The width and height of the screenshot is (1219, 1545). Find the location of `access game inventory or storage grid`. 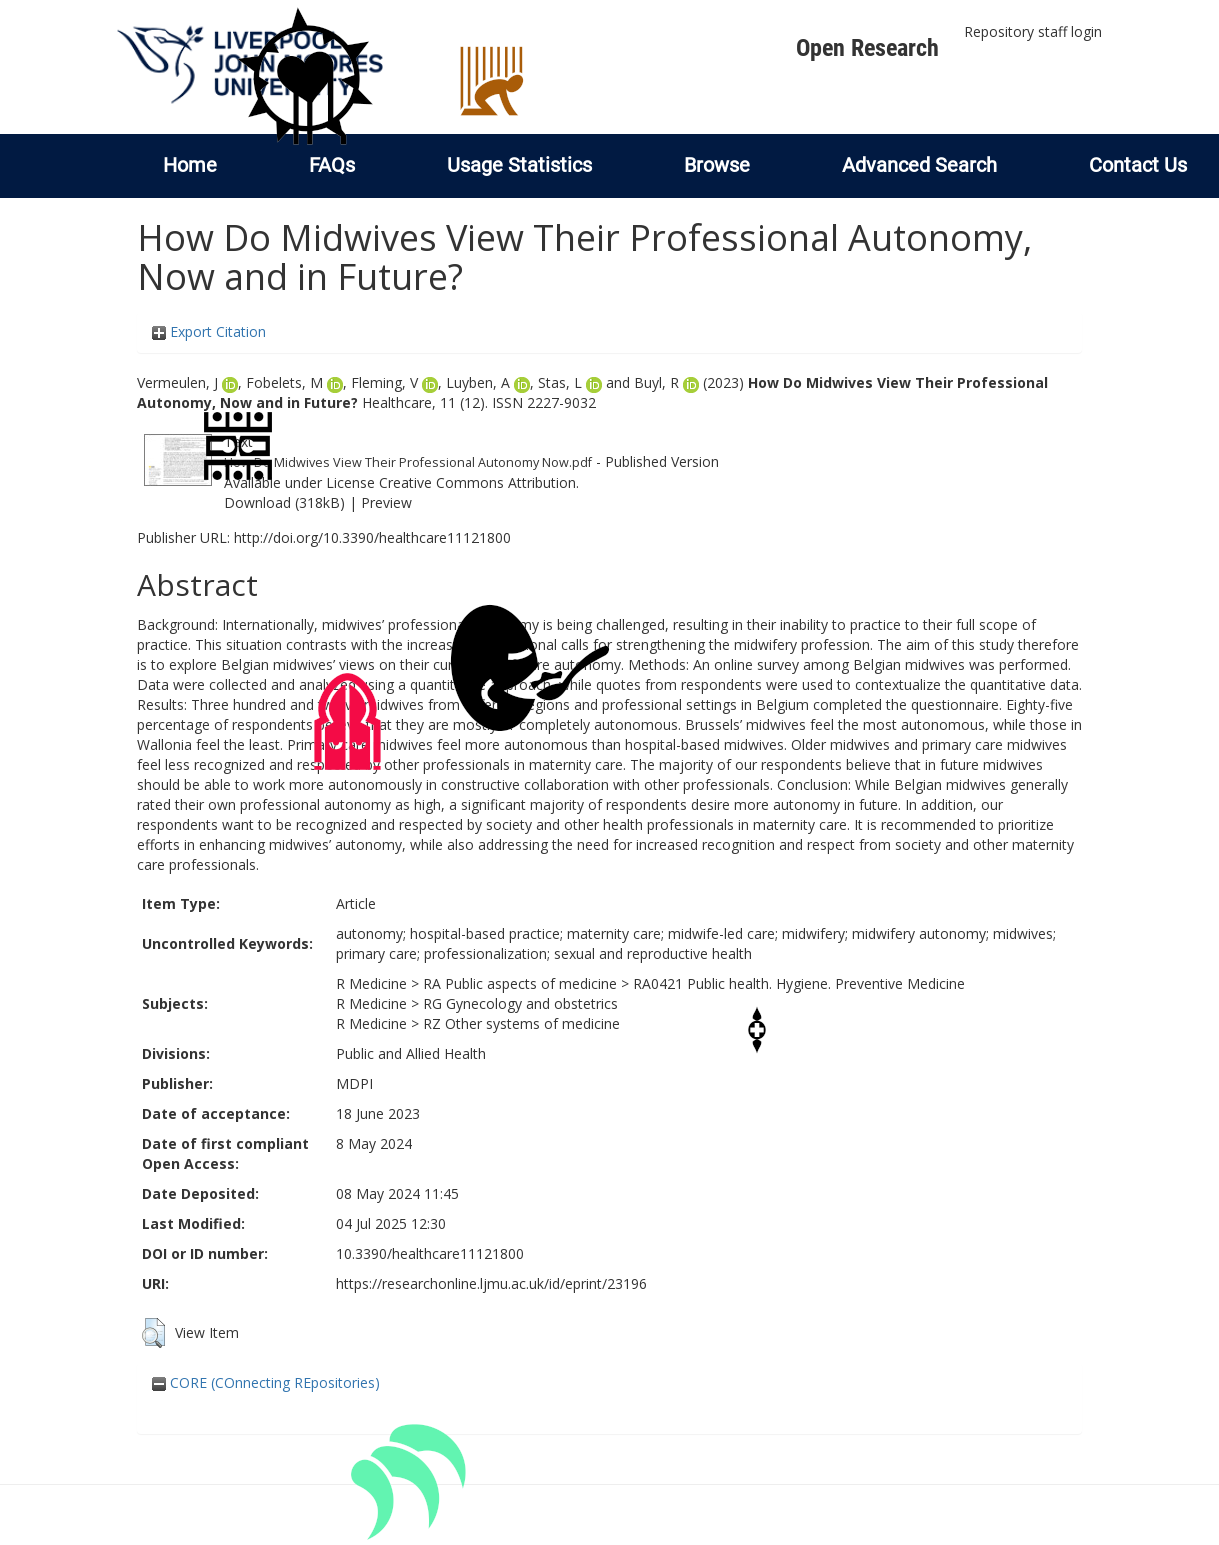

access game inventory or storage grid is located at coordinates (238, 446).